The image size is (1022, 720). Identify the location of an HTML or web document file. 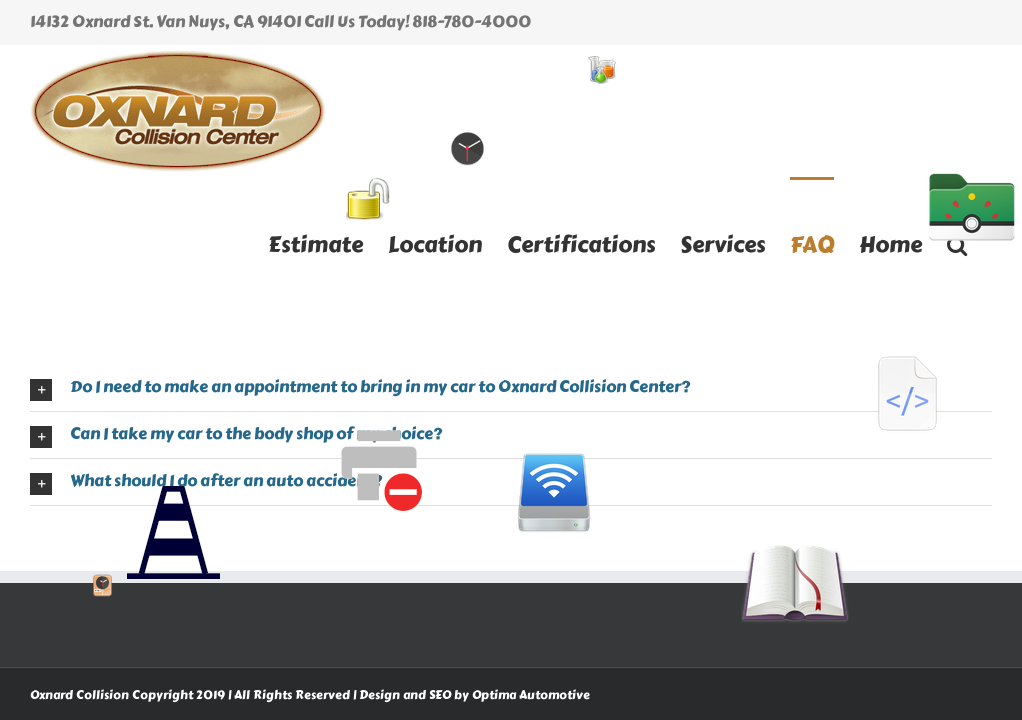
(907, 393).